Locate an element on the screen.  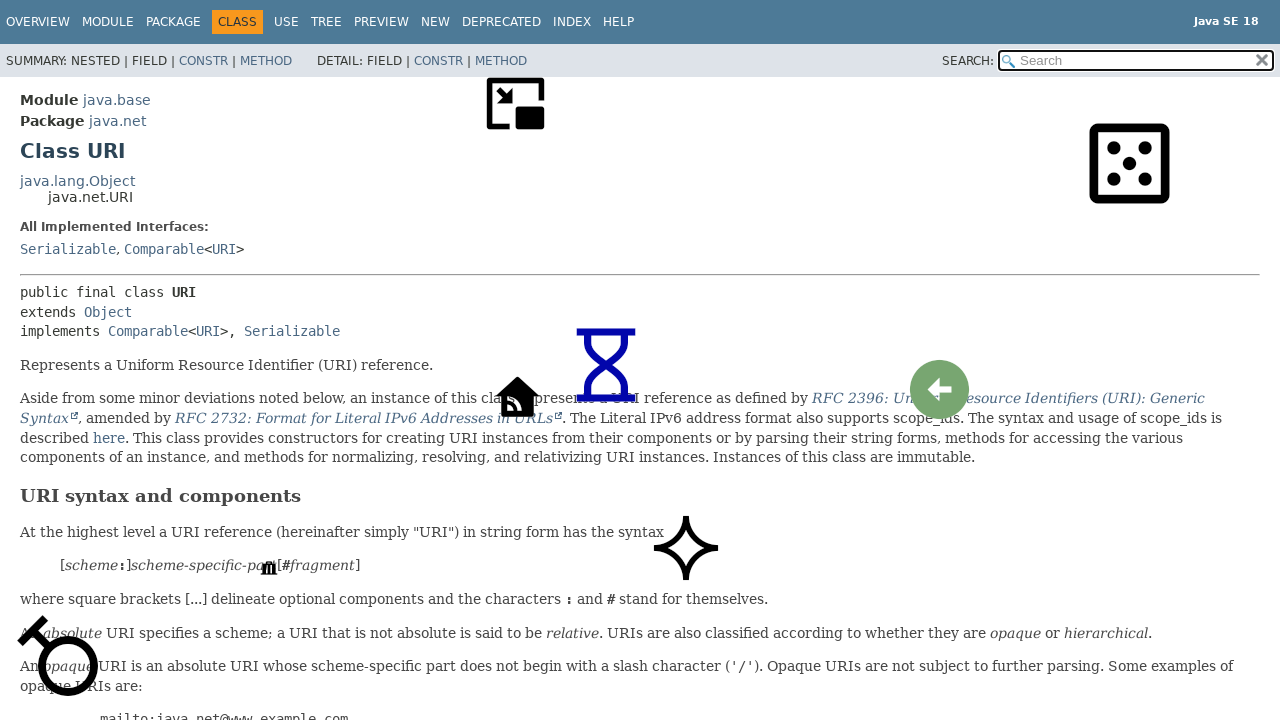
find luggage deposit or storage facilities is located at coordinates (269, 568).